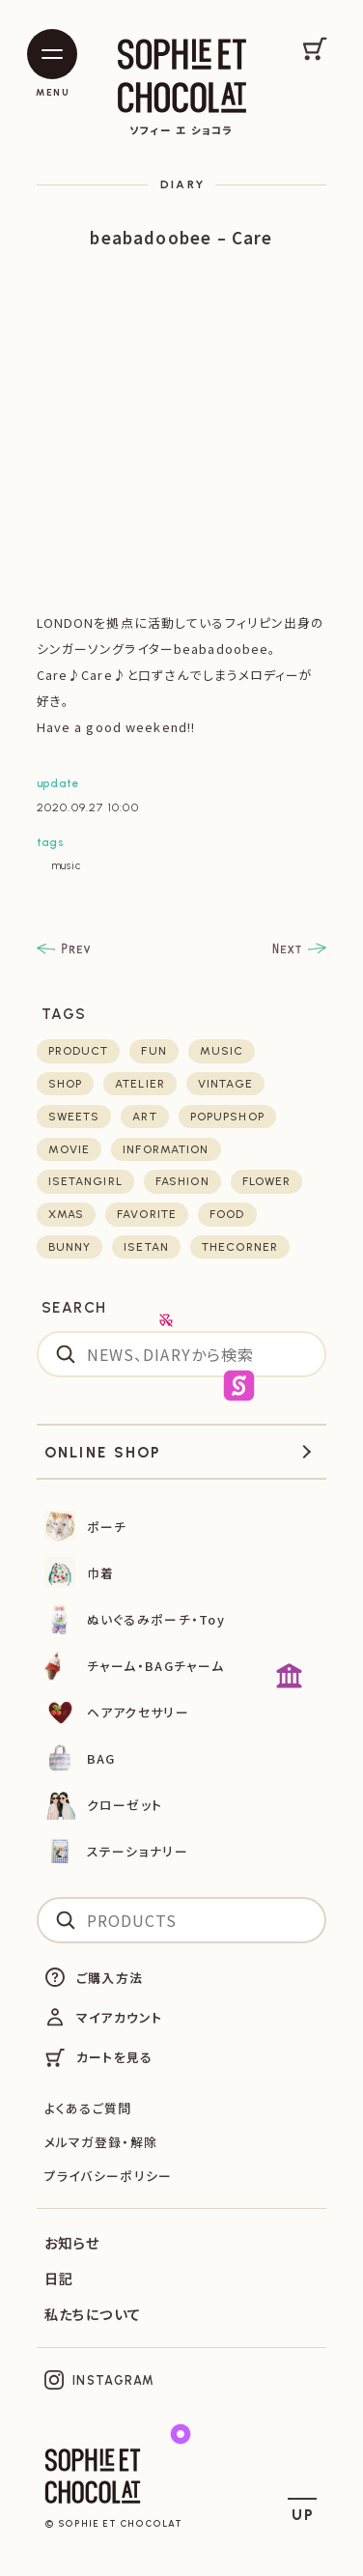 The height and width of the screenshot is (2576, 363). What do you see at coordinates (166, 1320) in the screenshot?
I see `disable radiation or hazard alerts` at bounding box center [166, 1320].